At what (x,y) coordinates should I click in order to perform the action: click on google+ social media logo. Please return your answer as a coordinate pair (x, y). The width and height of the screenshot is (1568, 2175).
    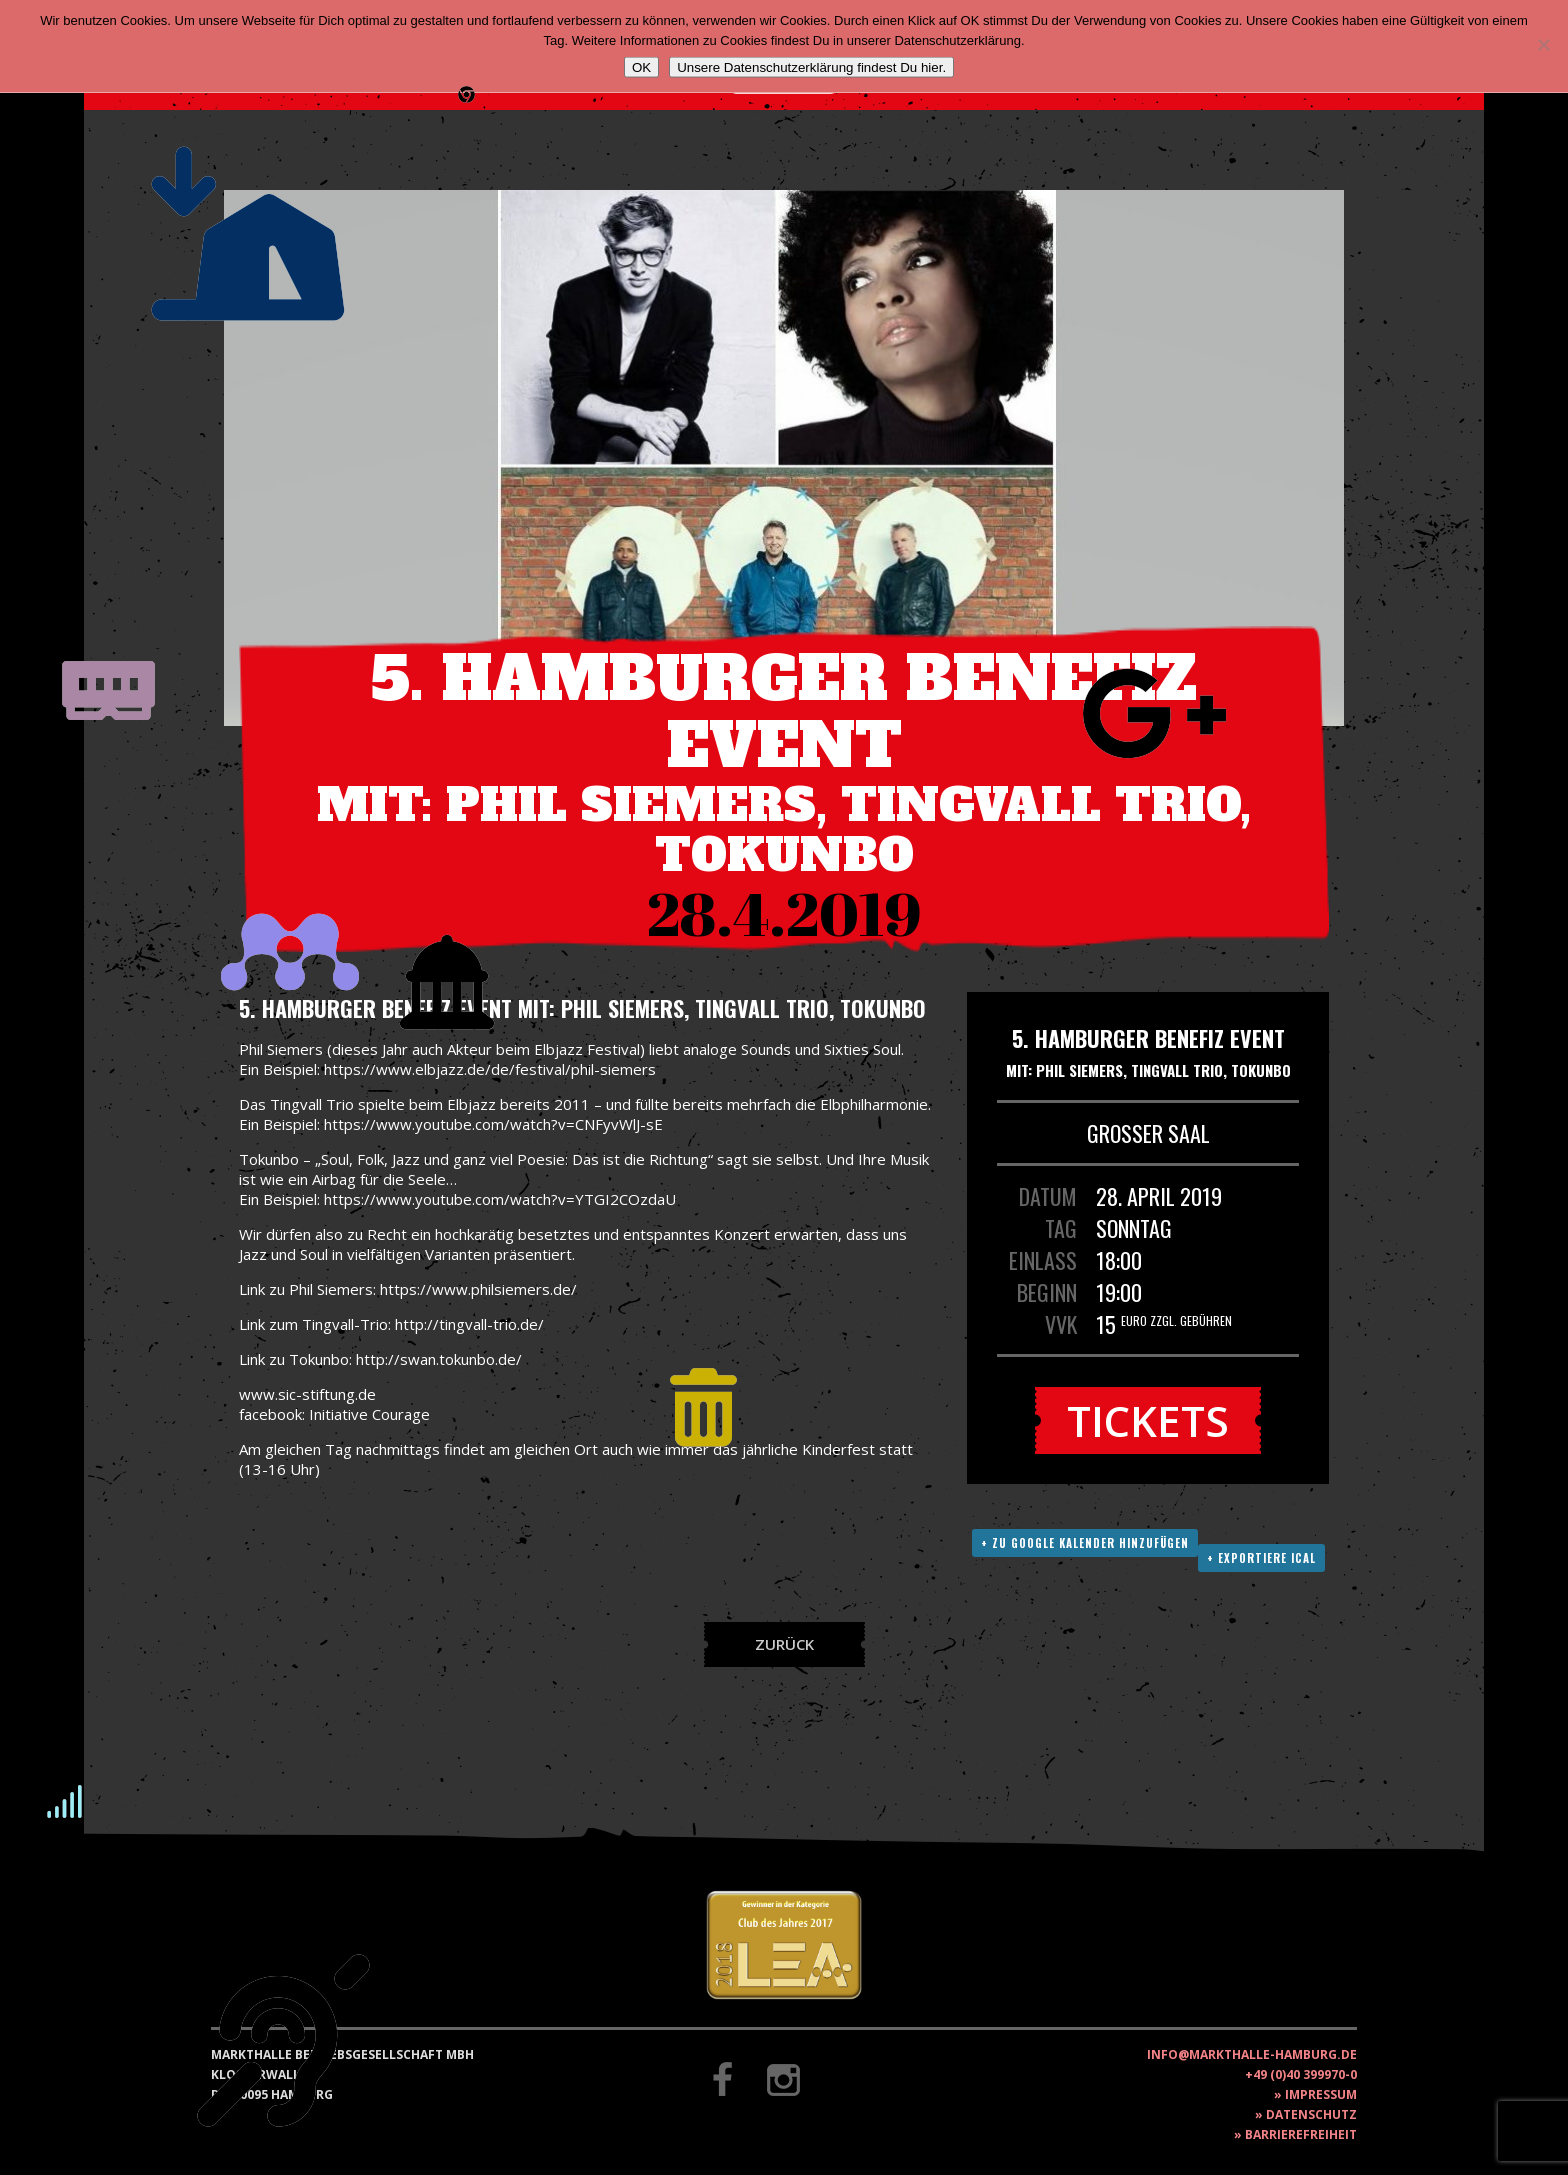
    Looking at the image, I should click on (1154, 713).